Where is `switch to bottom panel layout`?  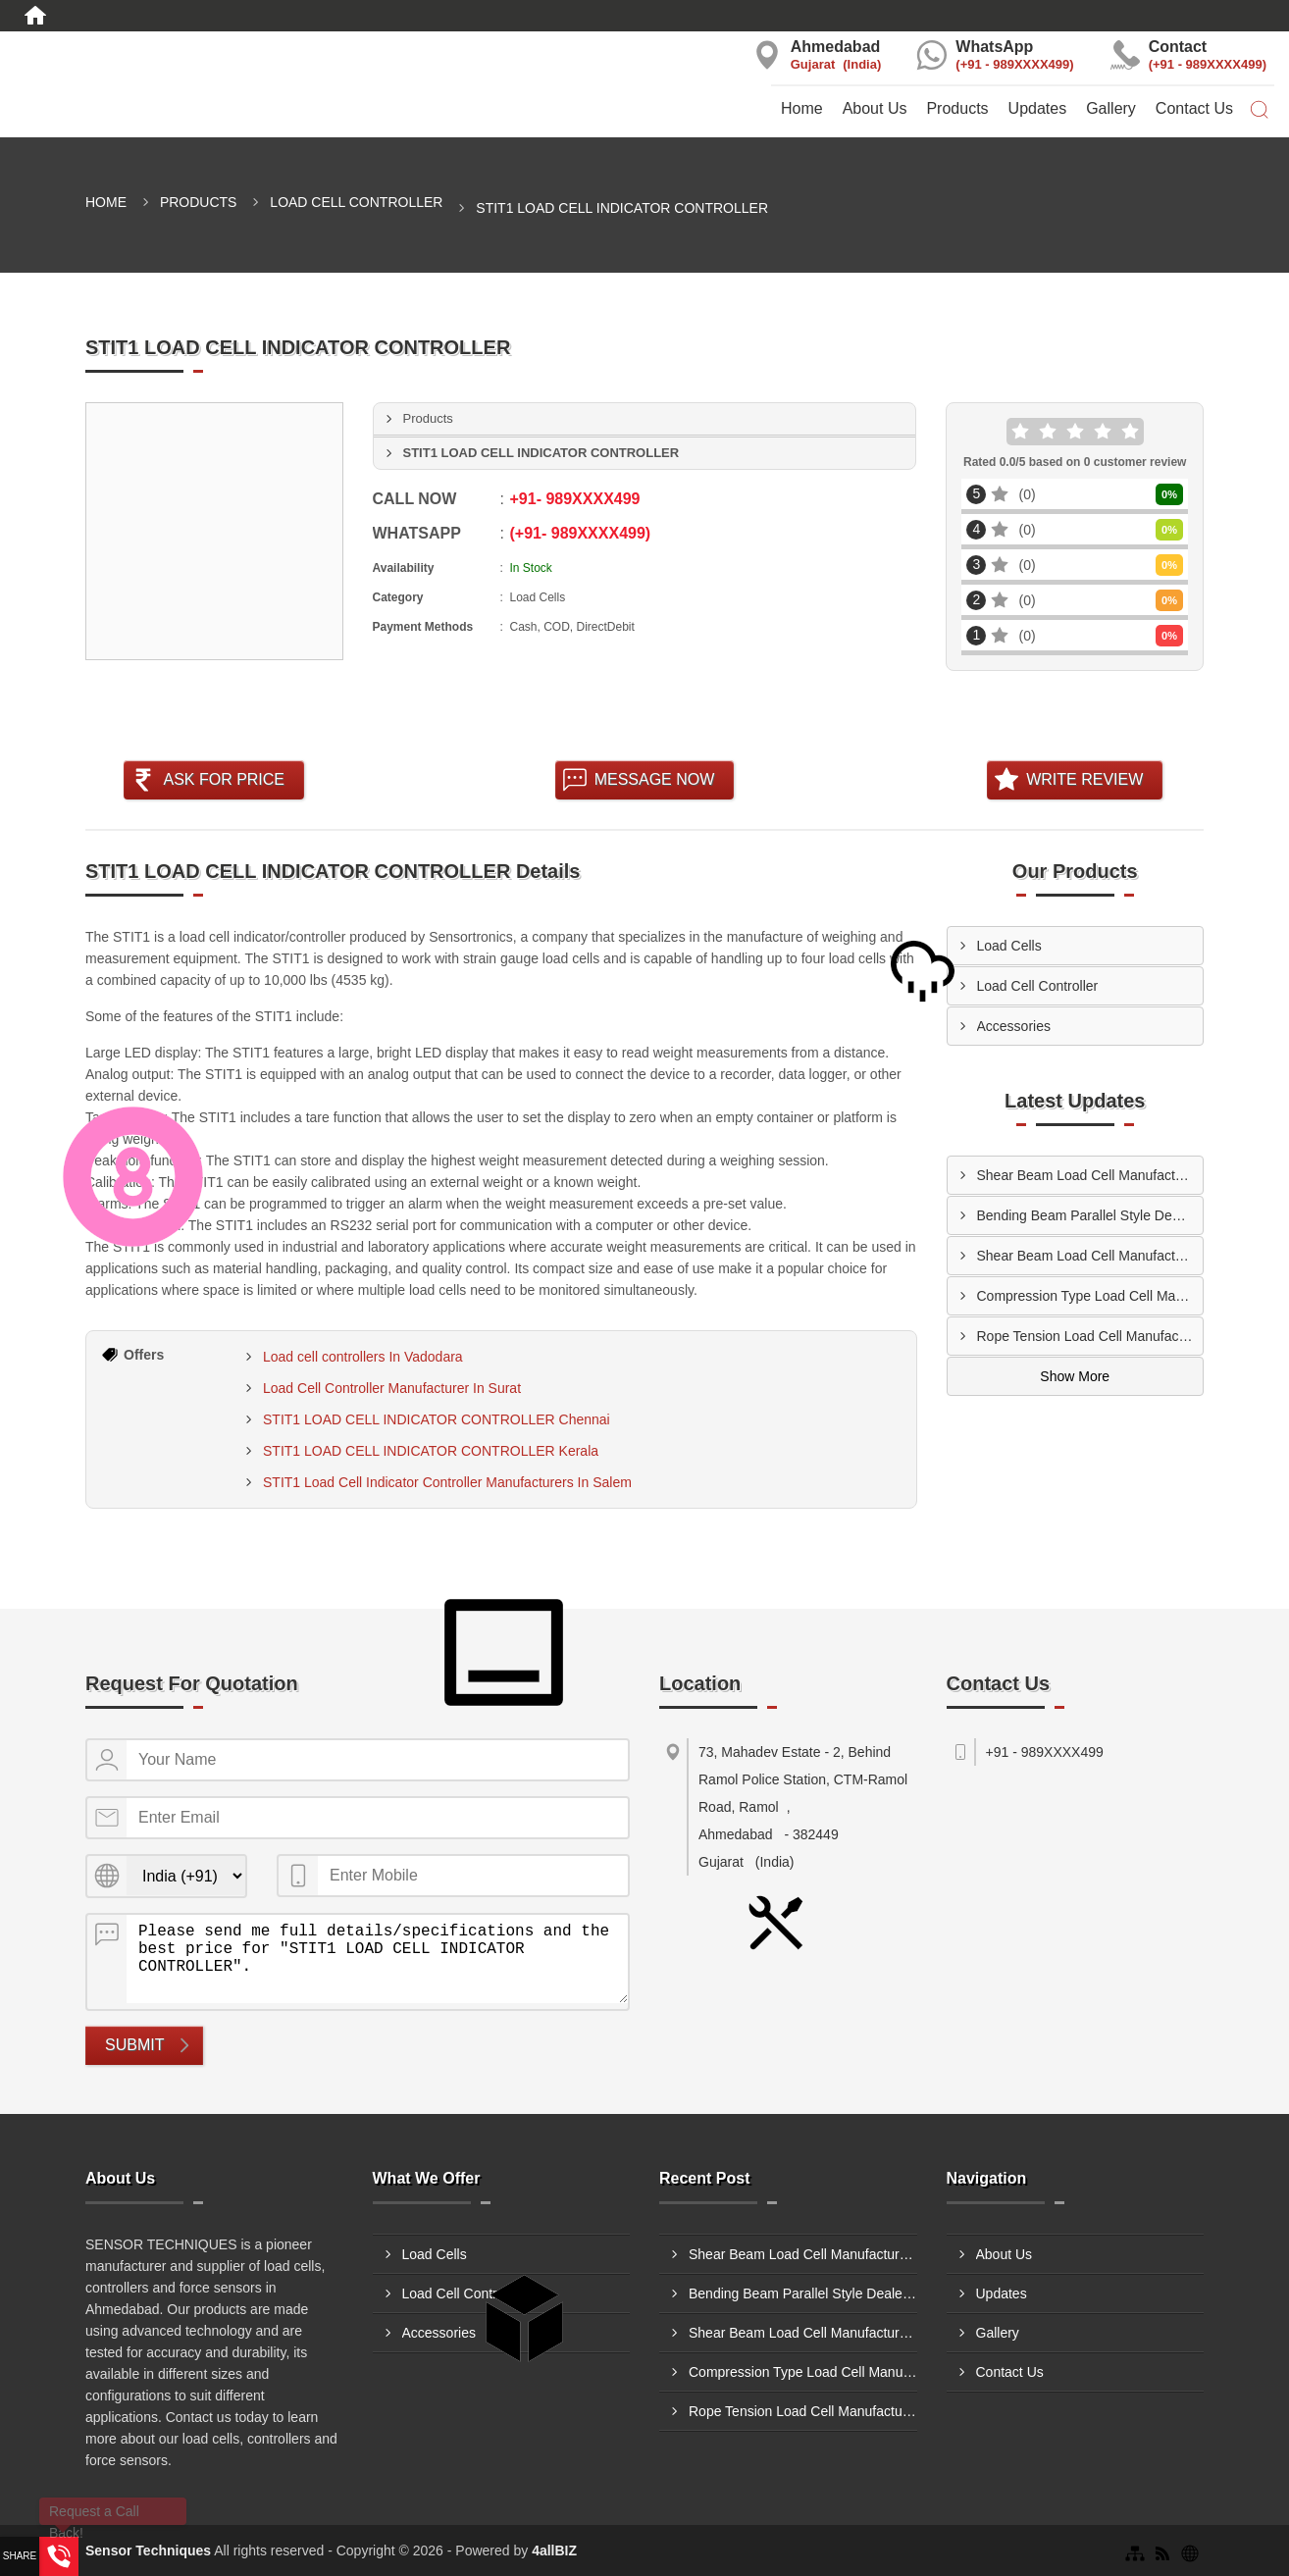 switch to bottom panel layout is located at coordinates (503, 1652).